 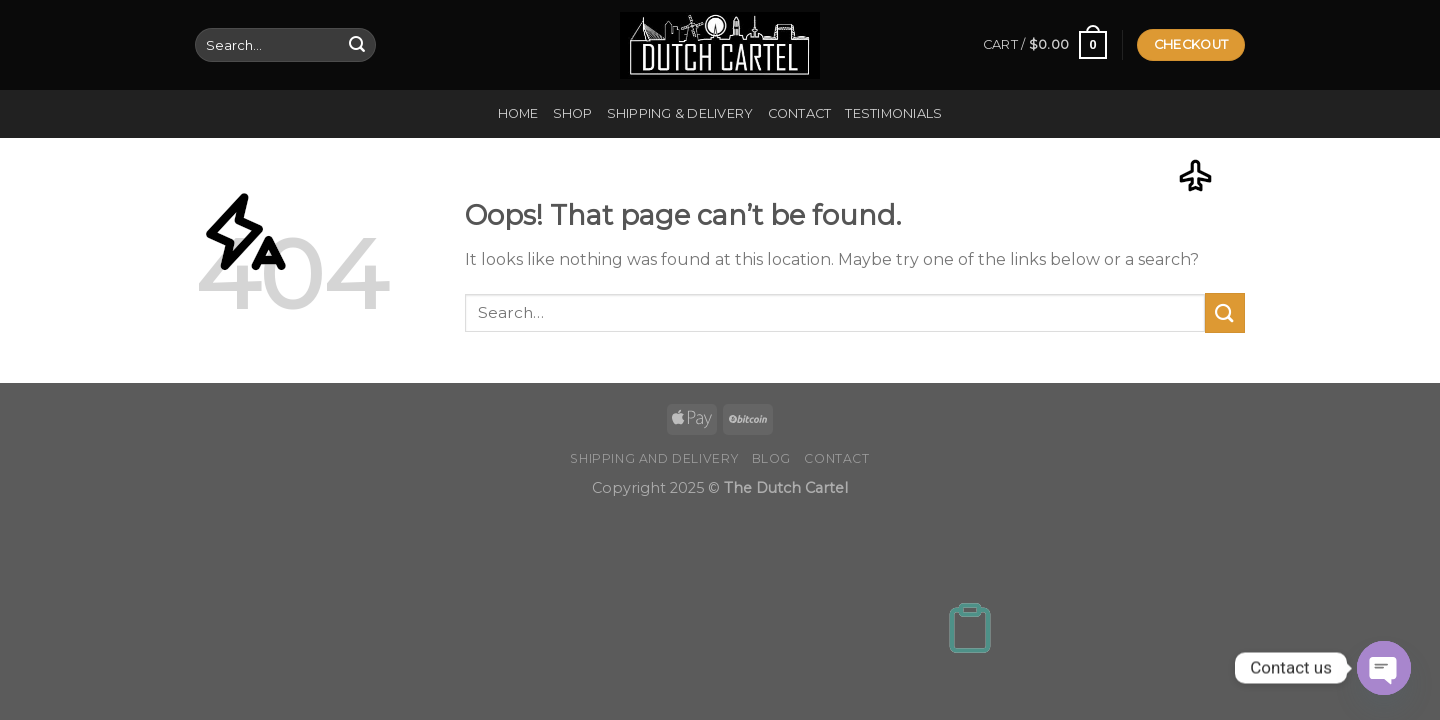 What do you see at coordinates (244, 234) in the screenshot?
I see `auto-enhance or quick optimize content` at bounding box center [244, 234].